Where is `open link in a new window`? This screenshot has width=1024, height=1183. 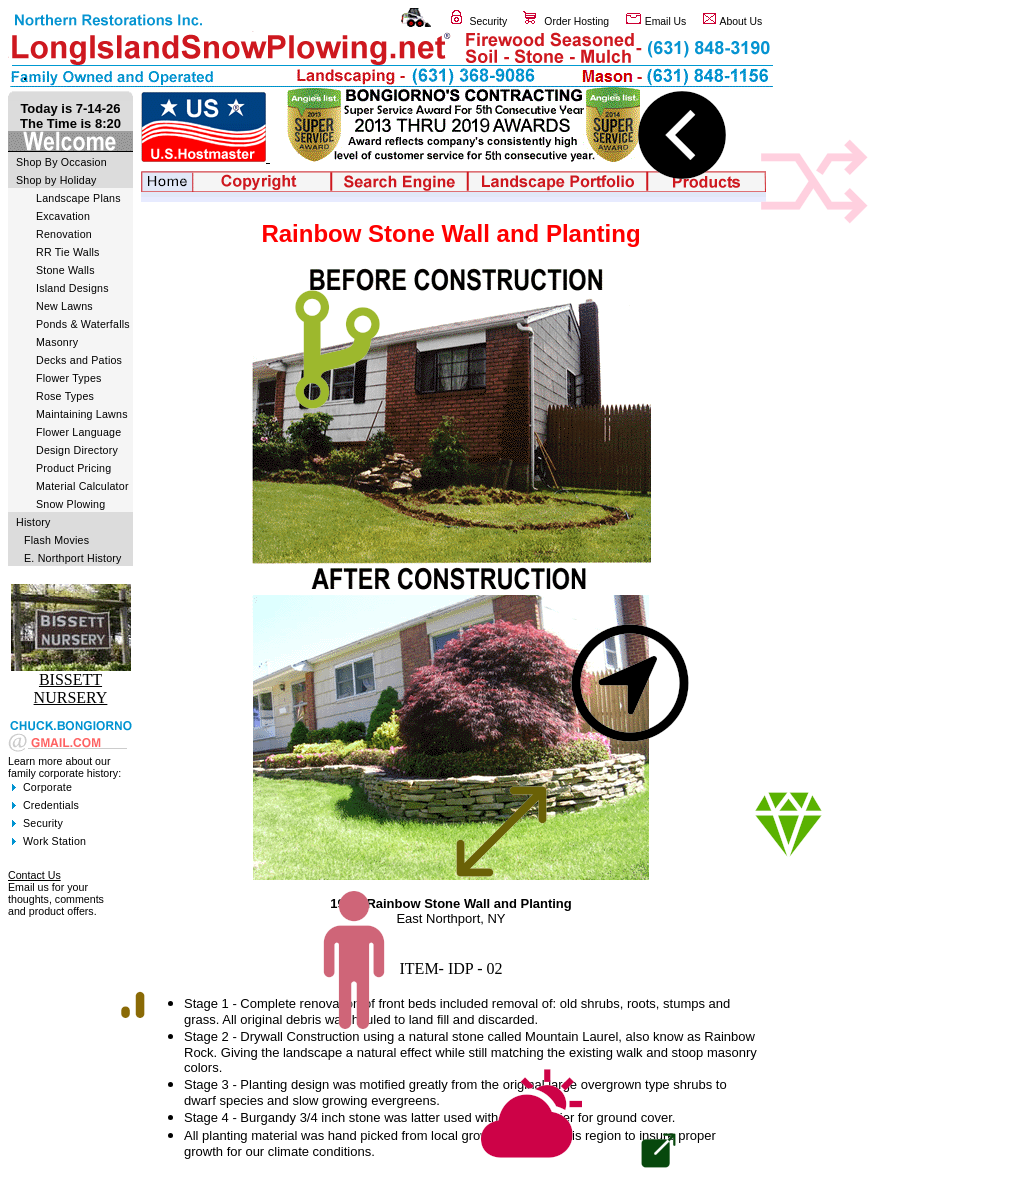
open link in a new window is located at coordinates (658, 1150).